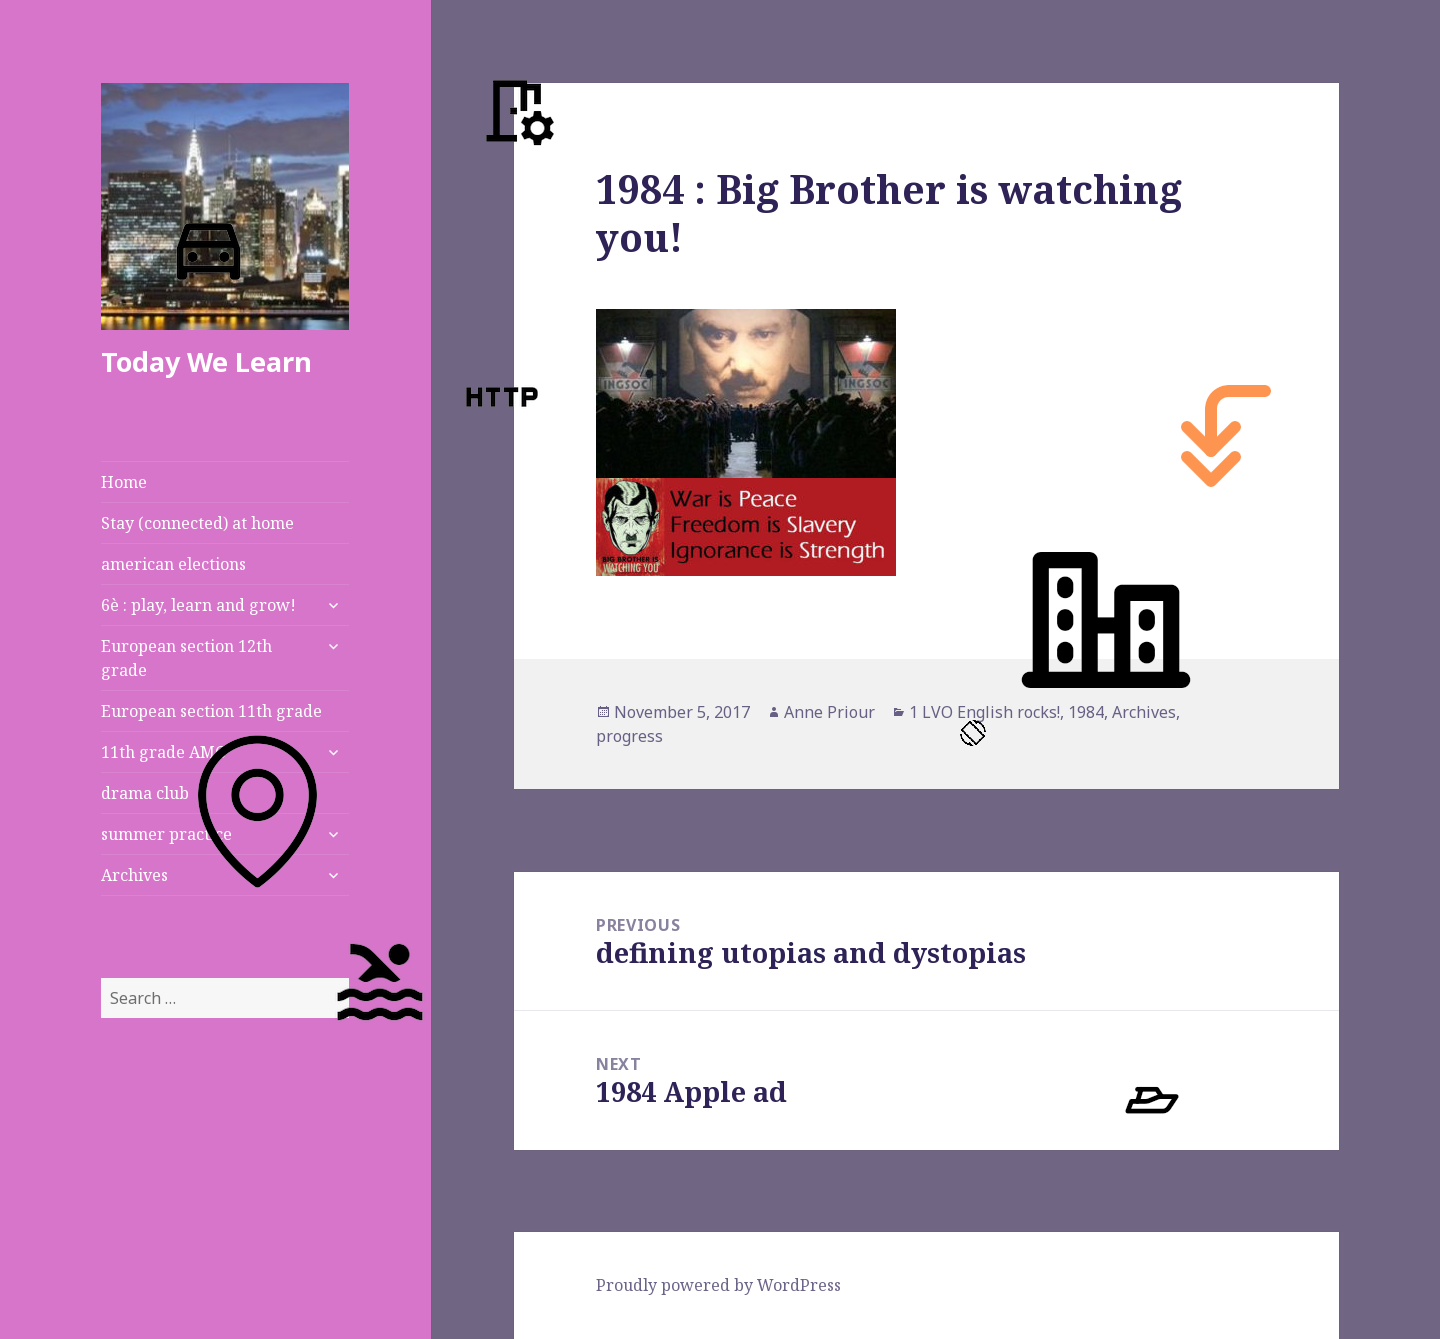 The height and width of the screenshot is (1339, 1440). What do you see at coordinates (1106, 620) in the screenshot?
I see `view city or urban locations` at bounding box center [1106, 620].